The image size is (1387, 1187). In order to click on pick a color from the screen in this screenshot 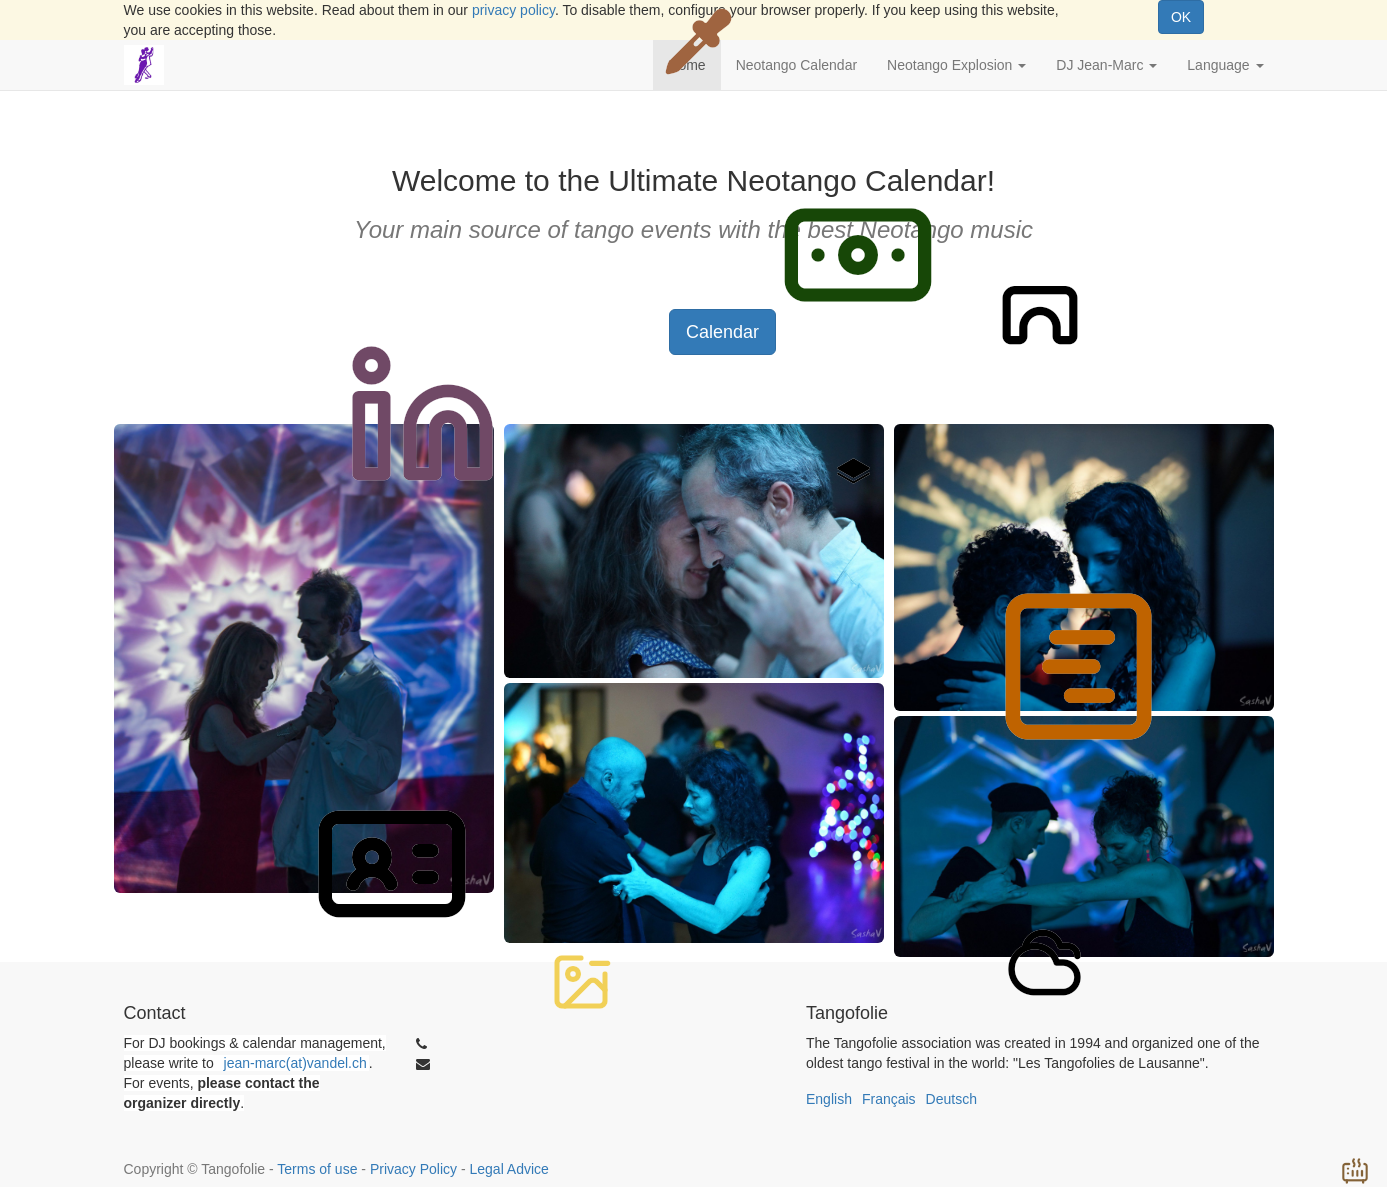, I will do `click(698, 41)`.